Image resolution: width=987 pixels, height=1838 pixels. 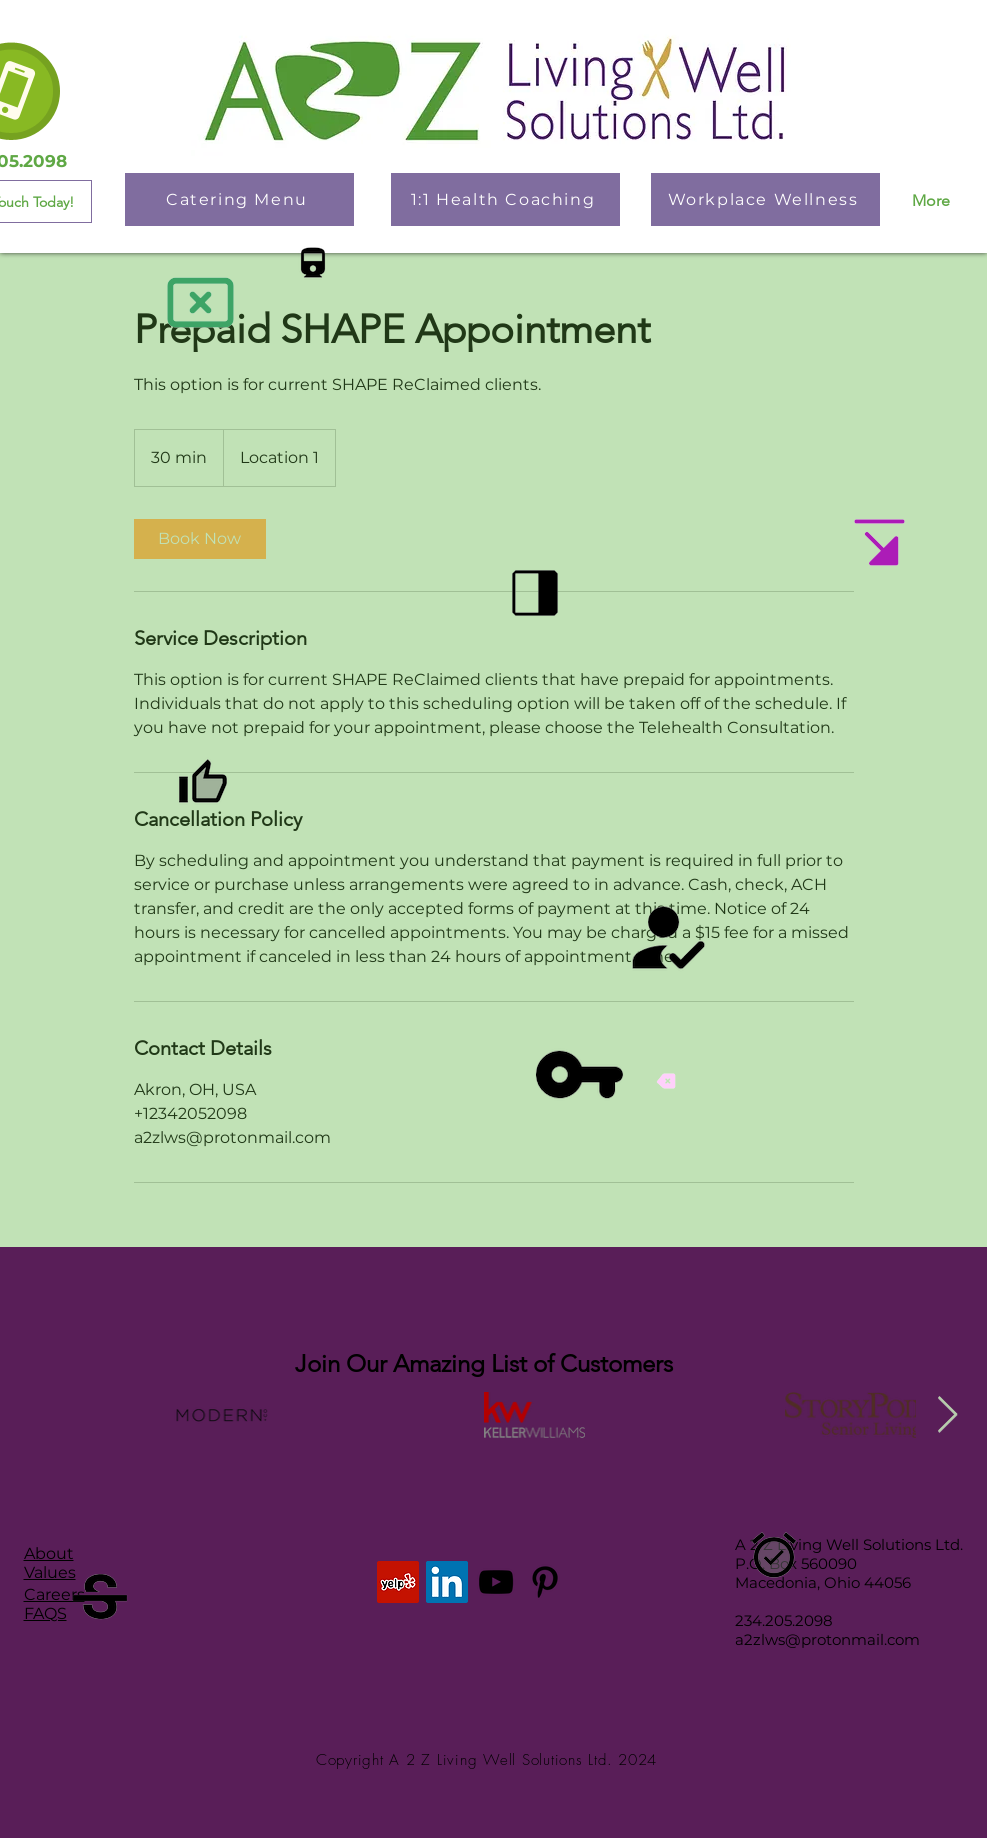 I want to click on move item to bottom-right corner, so click(x=879, y=544).